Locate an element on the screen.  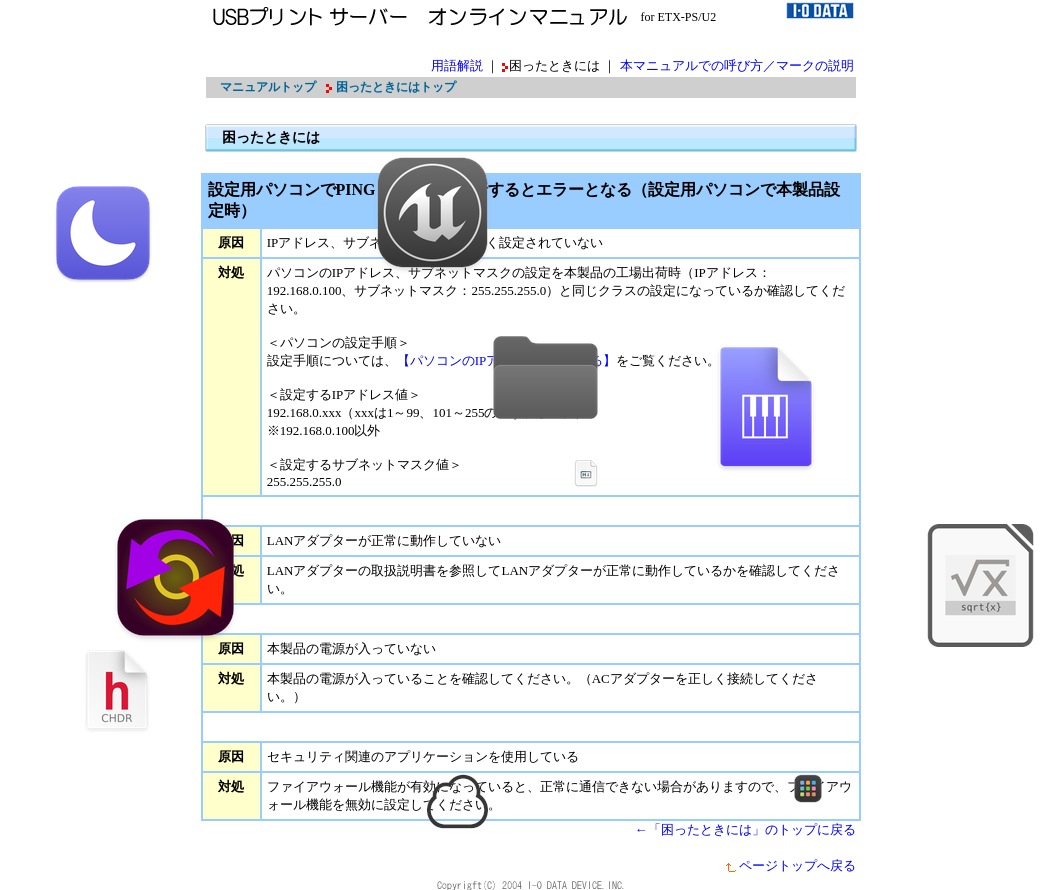
open folder containing files or documents is located at coordinates (545, 377).